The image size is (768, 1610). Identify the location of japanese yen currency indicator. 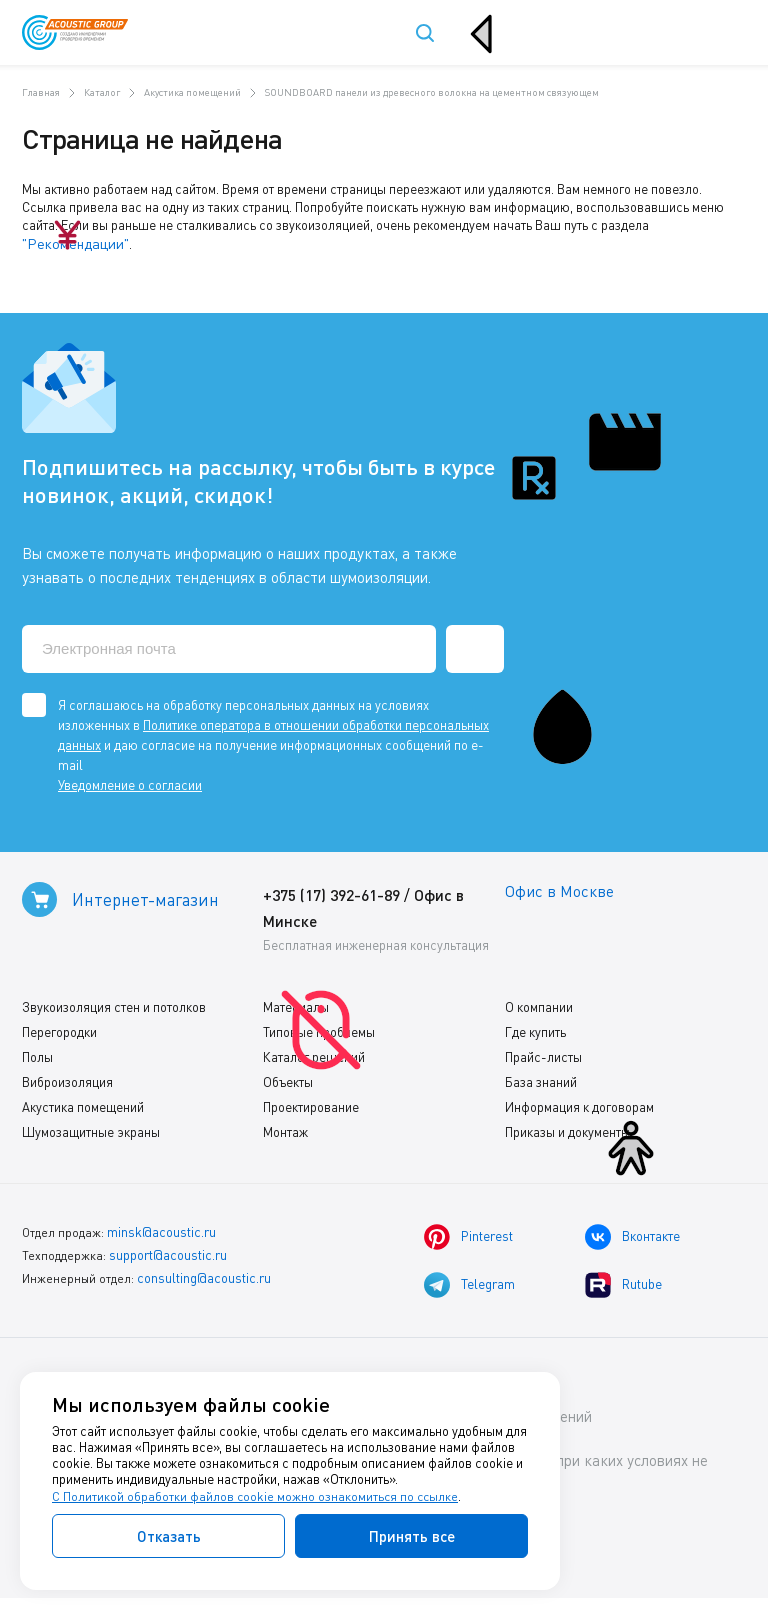
(67, 234).